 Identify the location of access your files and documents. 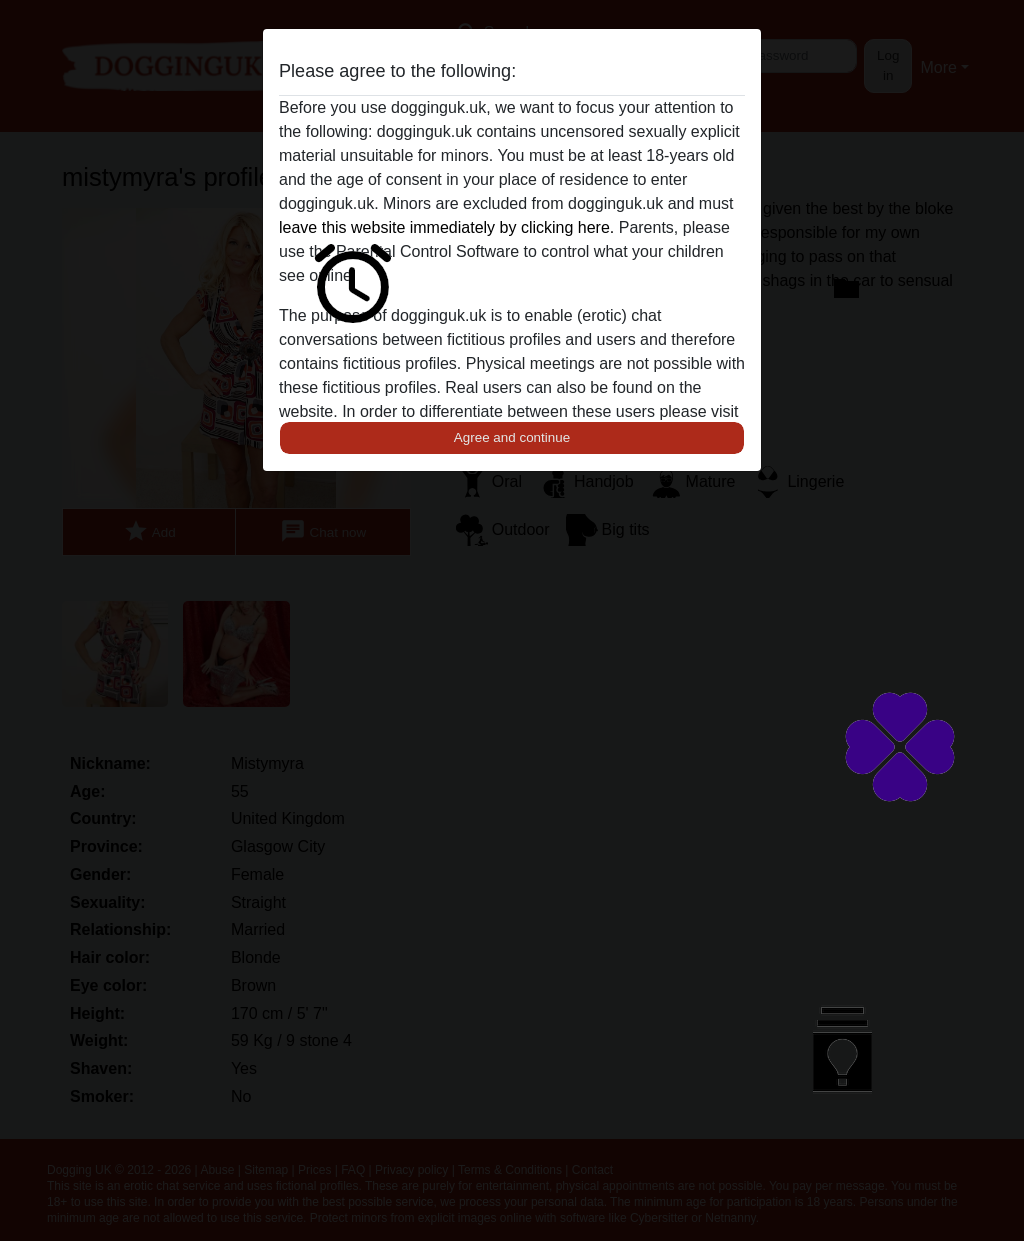
(846, 288).